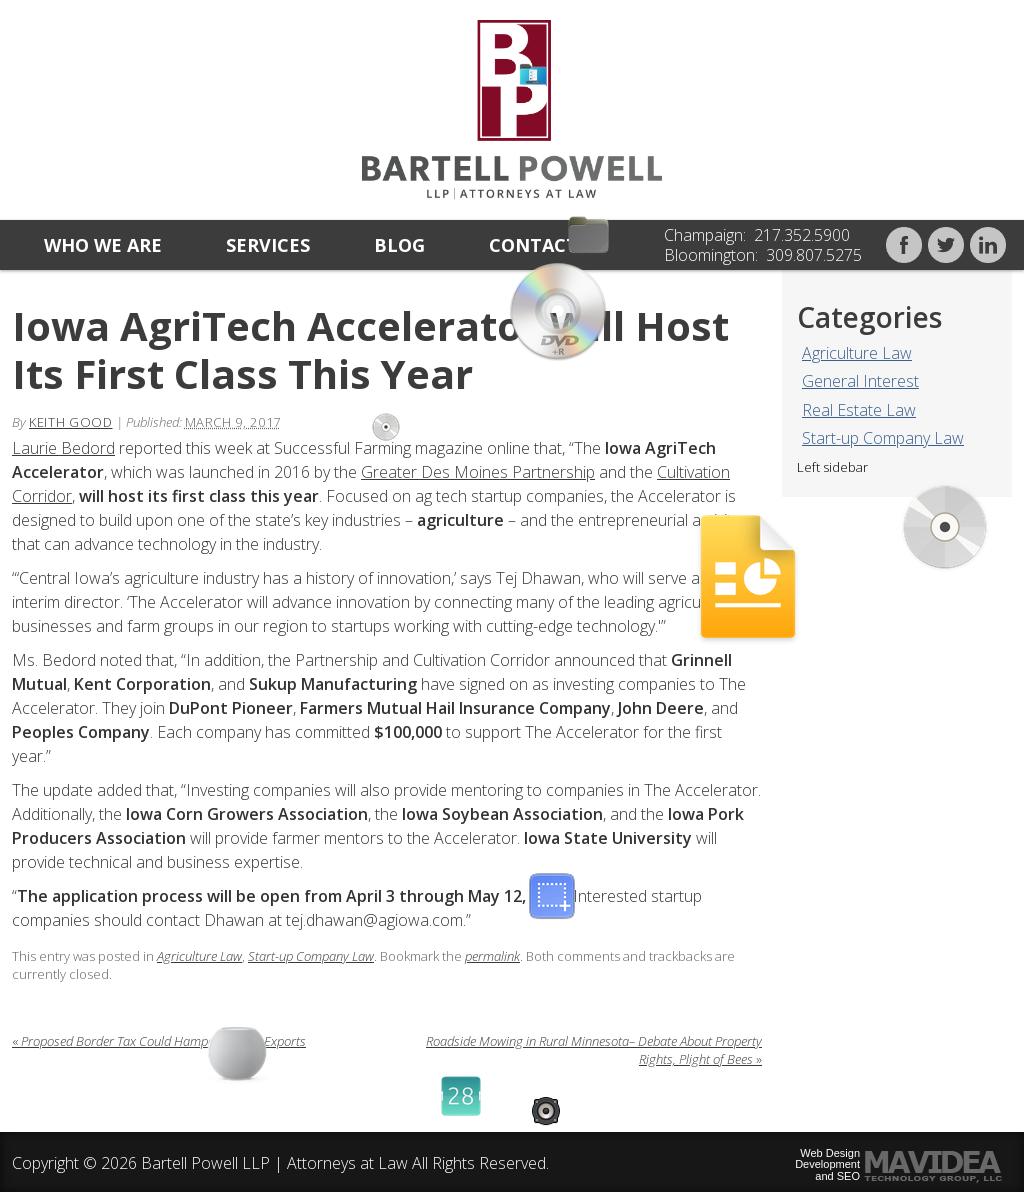  Describe the element at coordinates (386, 427) in the screenshot. I see `indicates a blank CD-R disc ready for burning` at that location.